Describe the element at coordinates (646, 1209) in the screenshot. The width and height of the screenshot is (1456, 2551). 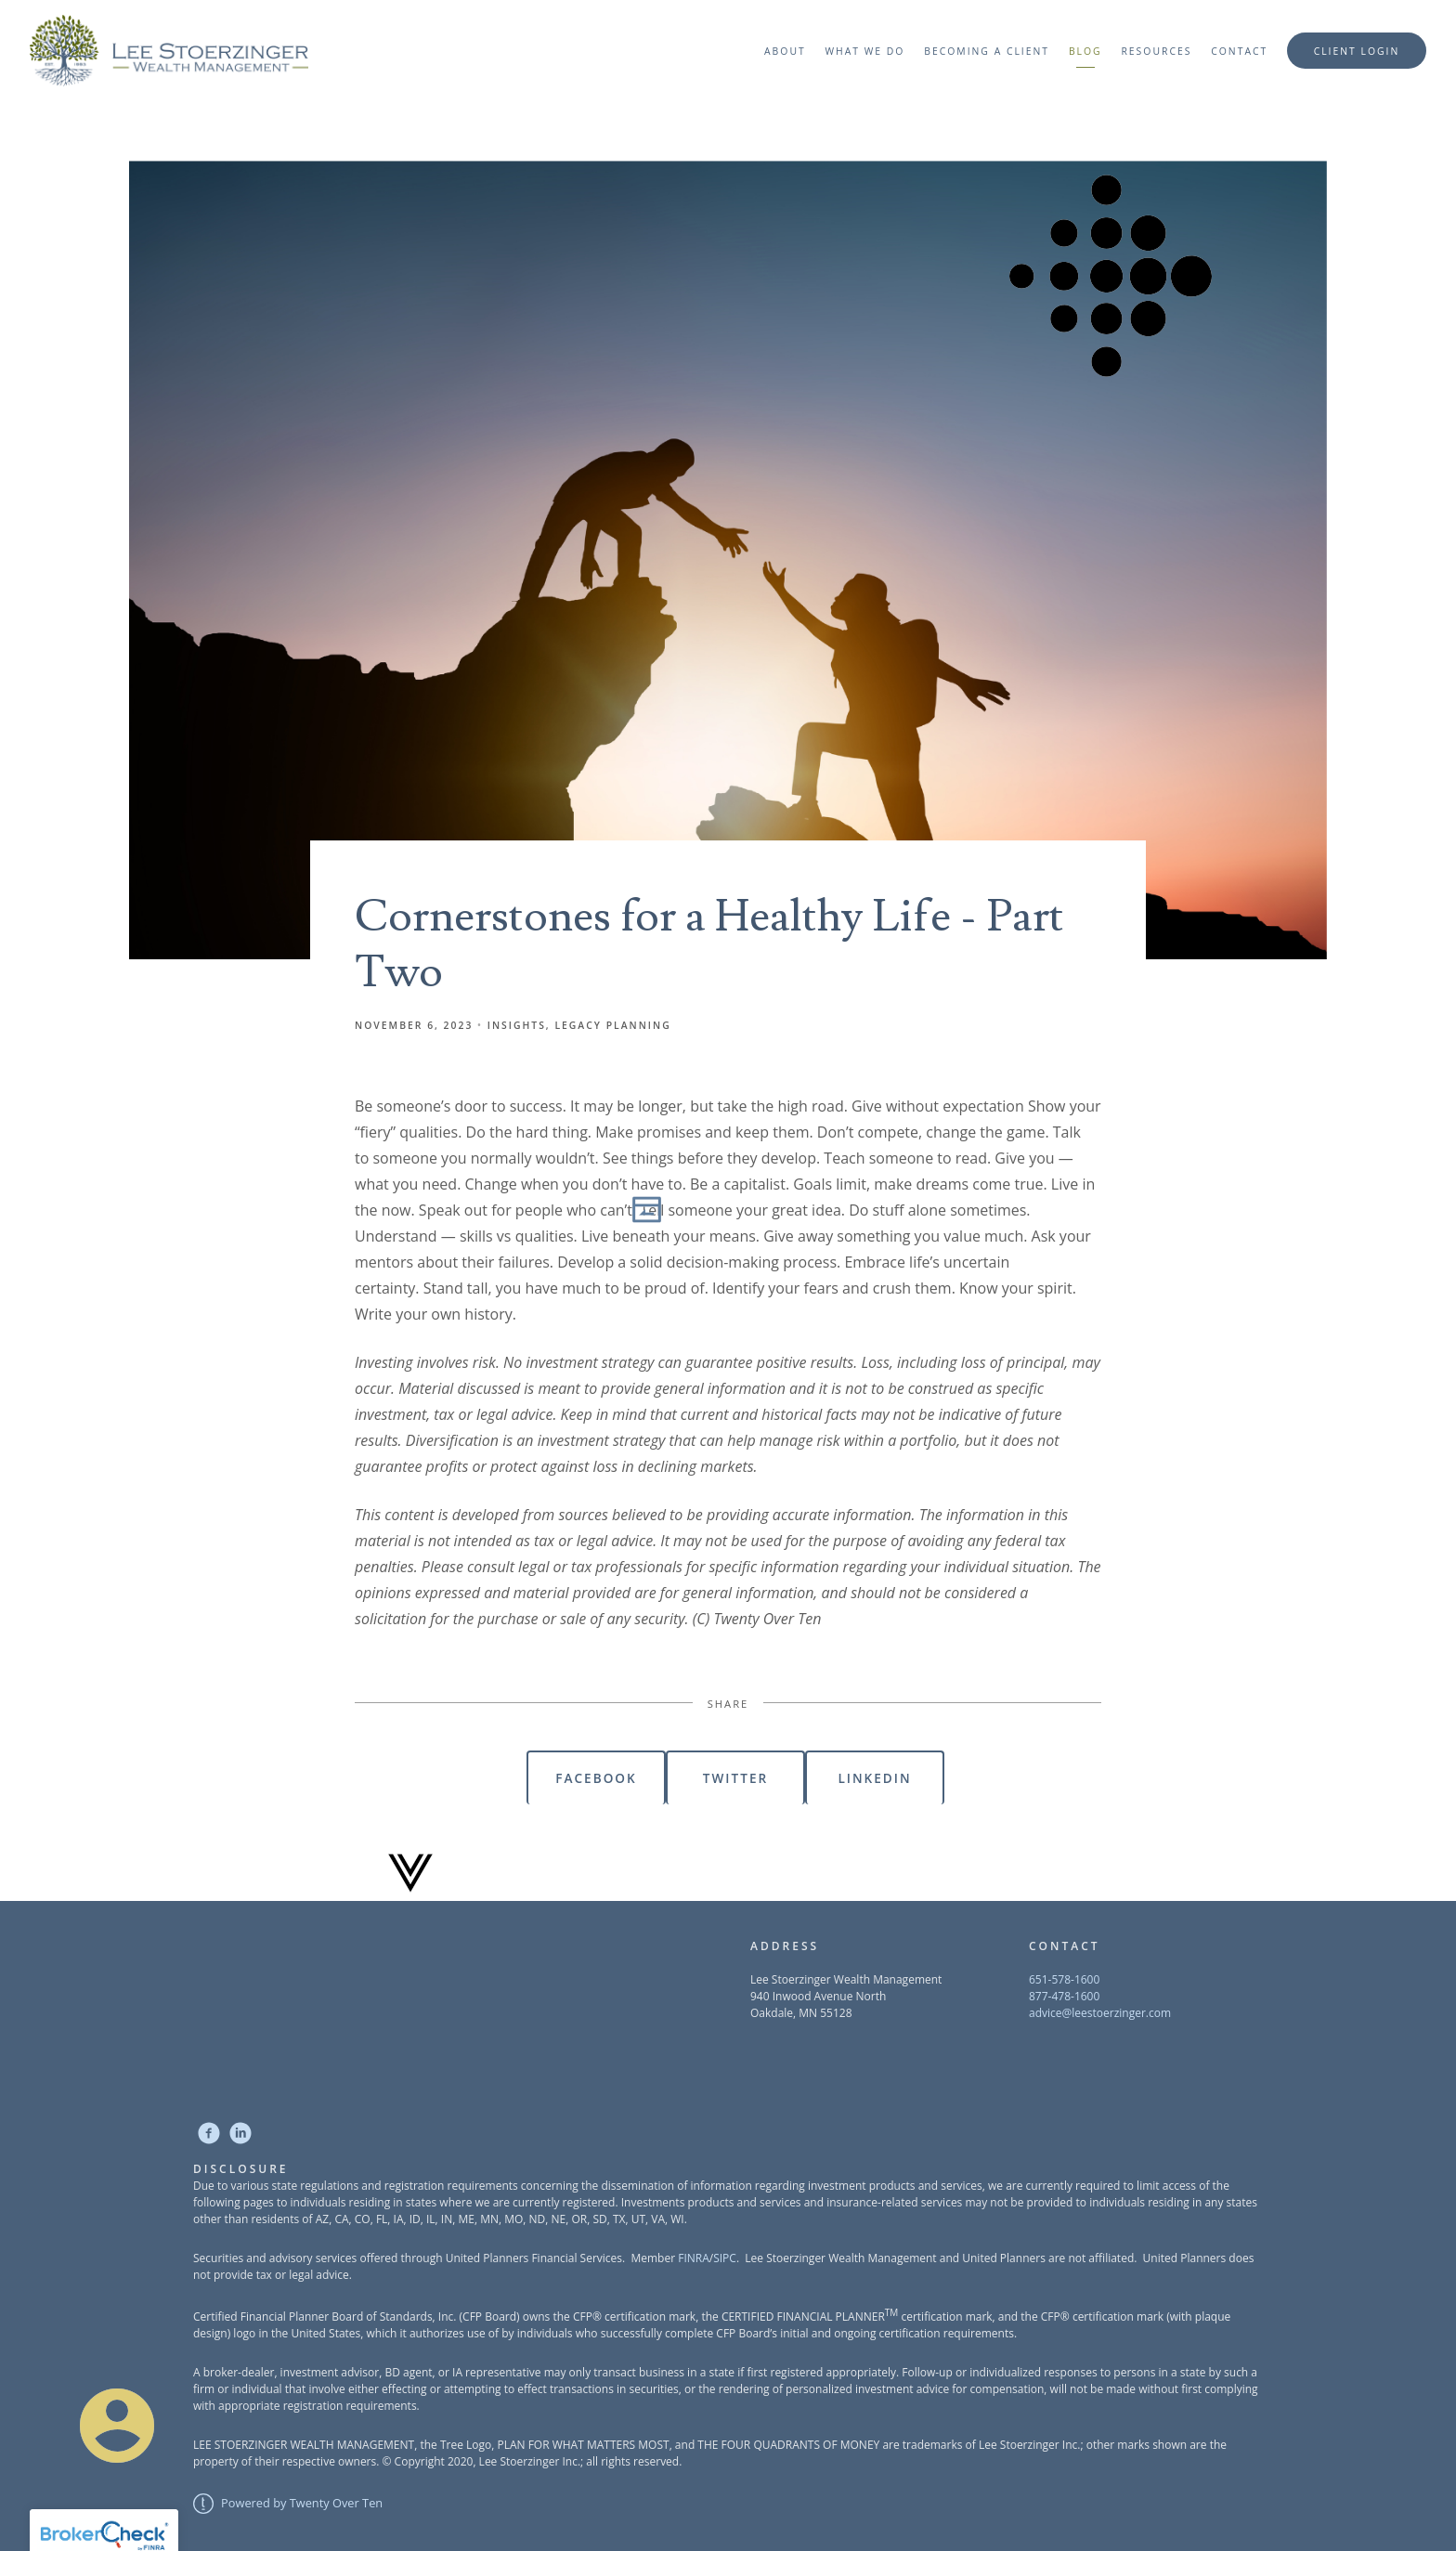
I see `request a refund for a purchase` at that location.